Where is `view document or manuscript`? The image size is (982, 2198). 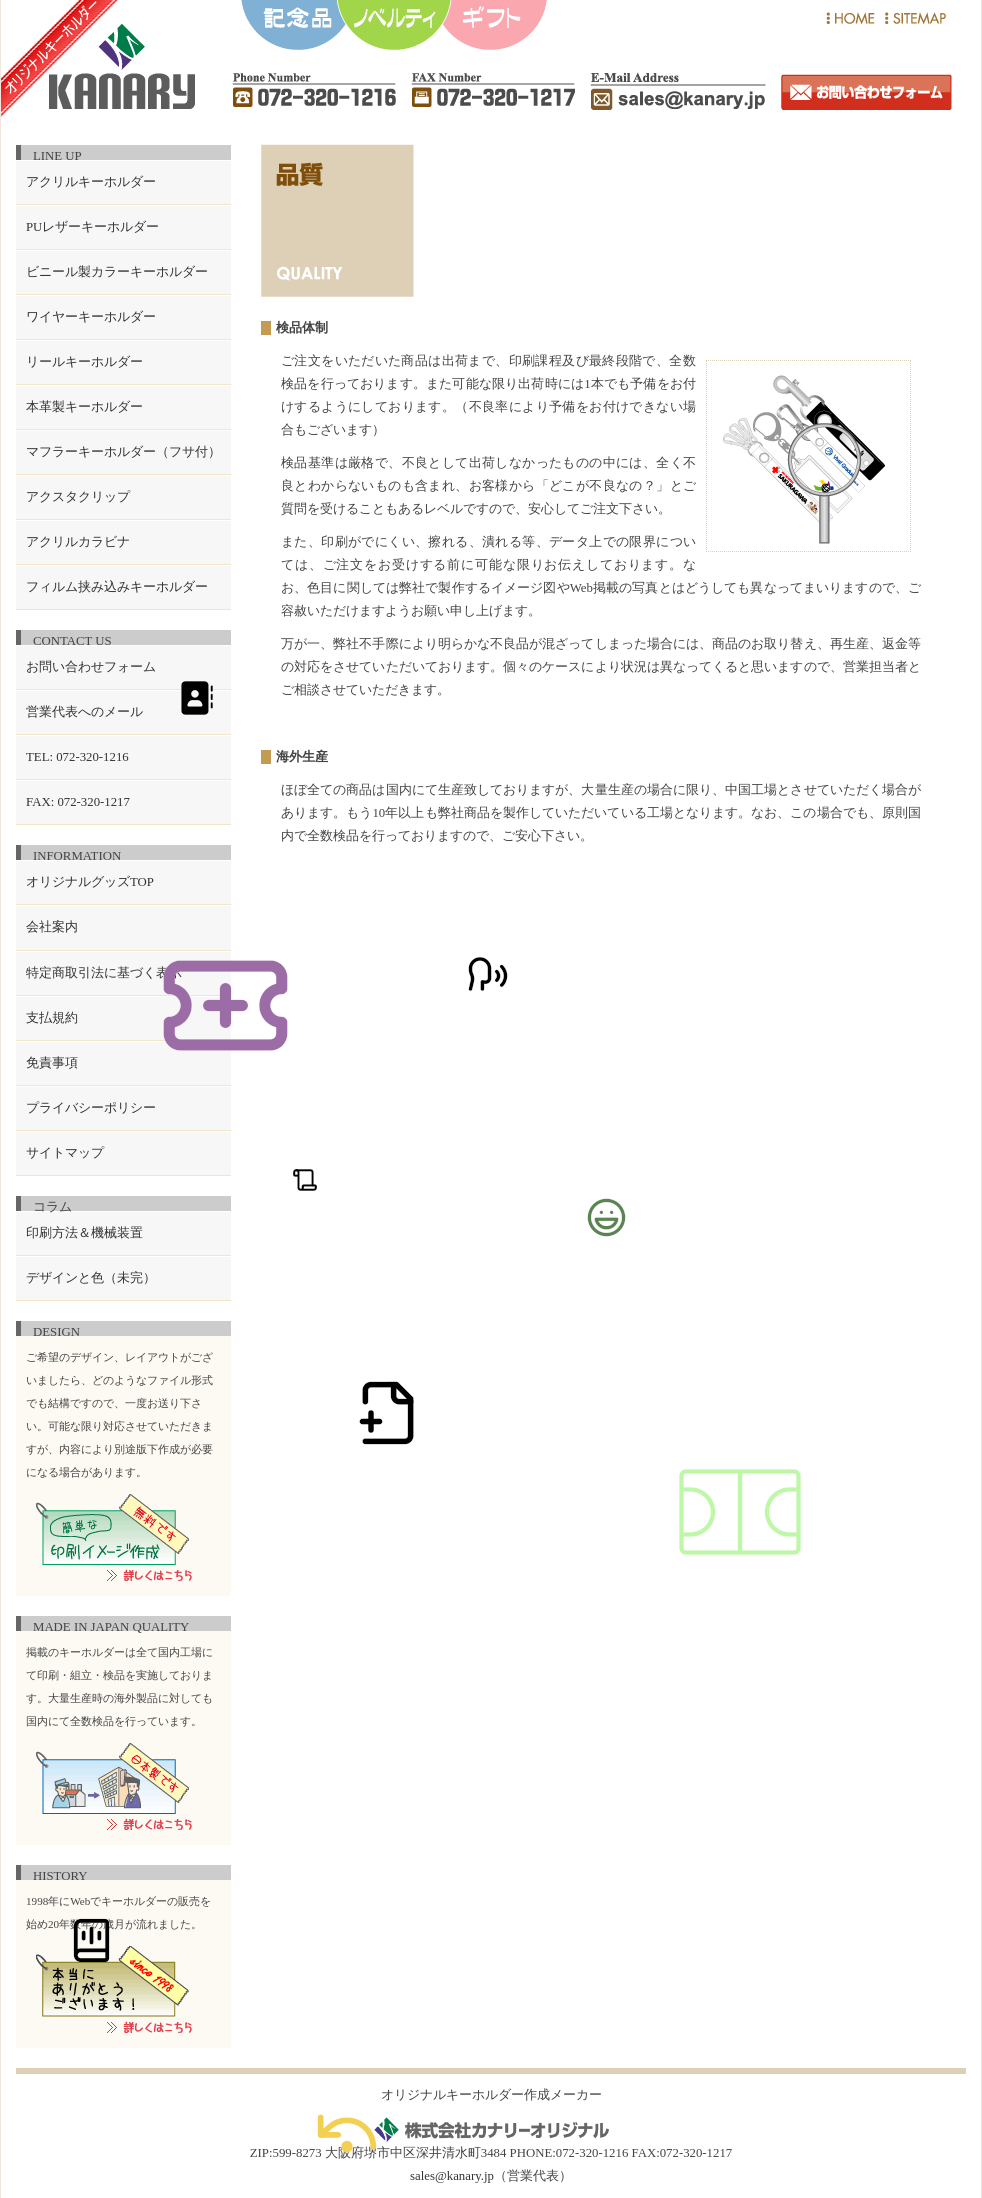 view document or manuscript is located at coordinates (305, 1180).